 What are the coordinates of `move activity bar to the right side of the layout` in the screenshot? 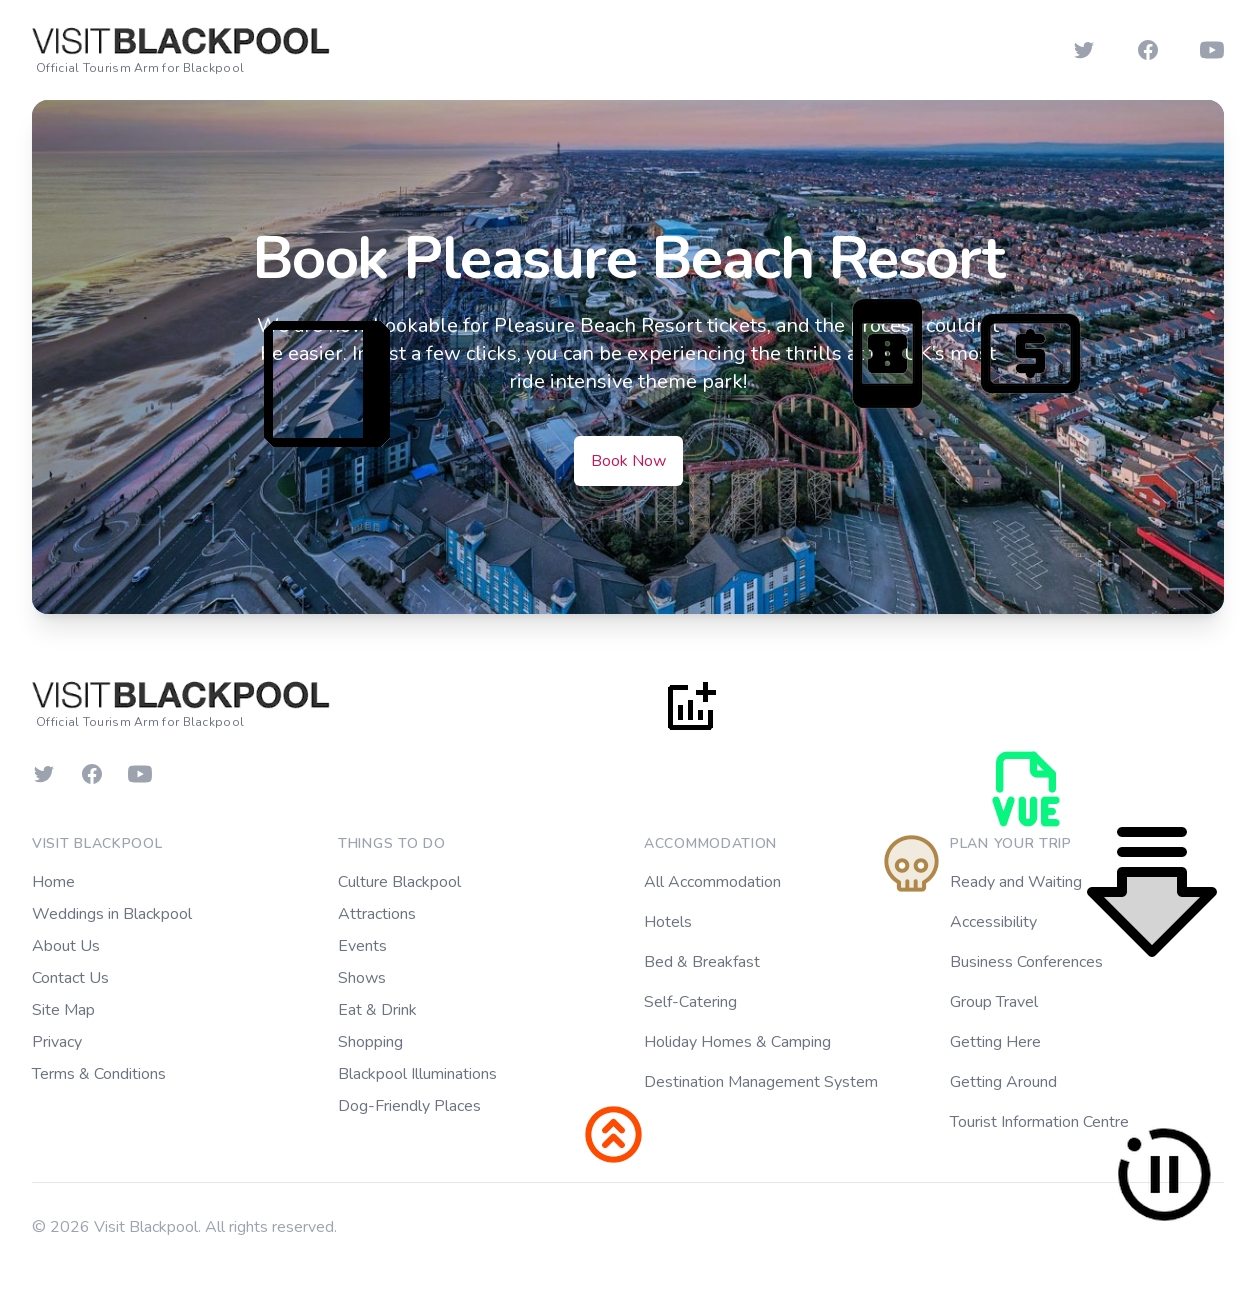 It's located at (327, 384).